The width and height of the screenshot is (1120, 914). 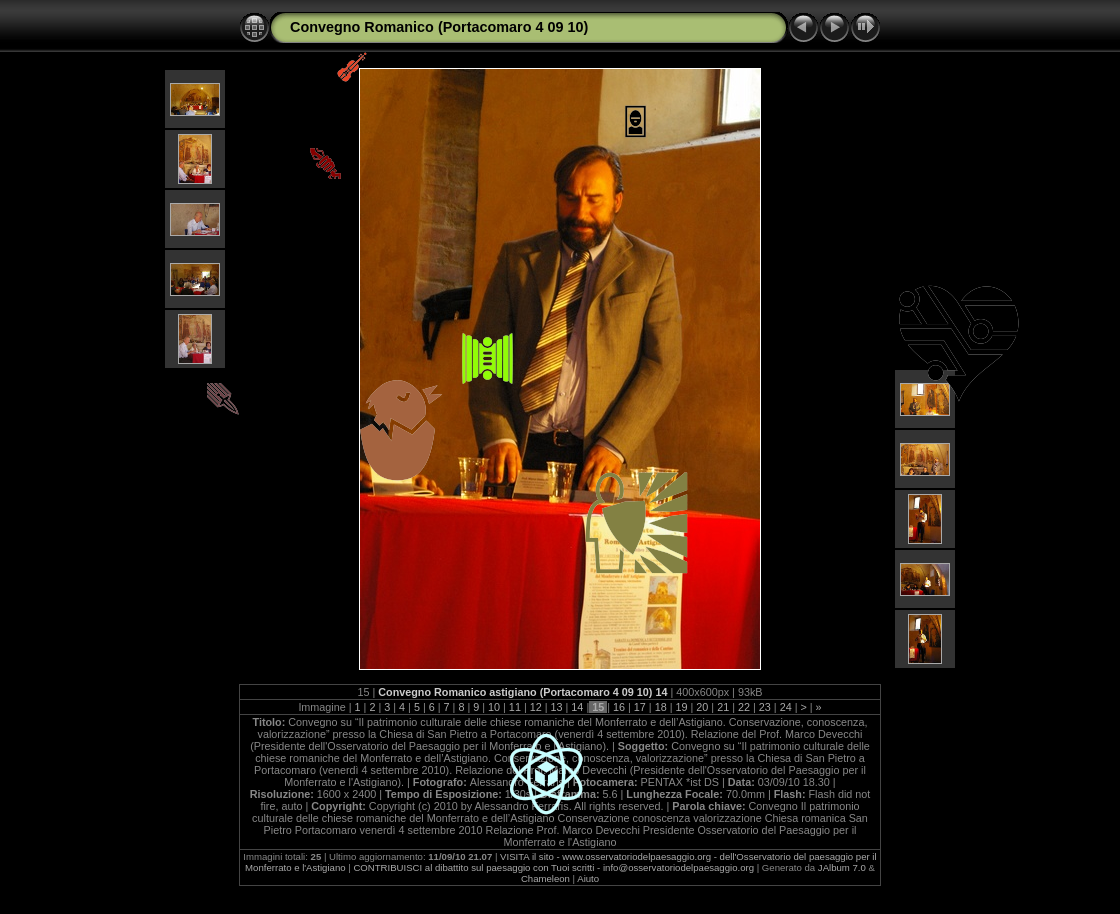 I want to click on accordion or bellows instrument in a music game, so click(x=487, y=358).